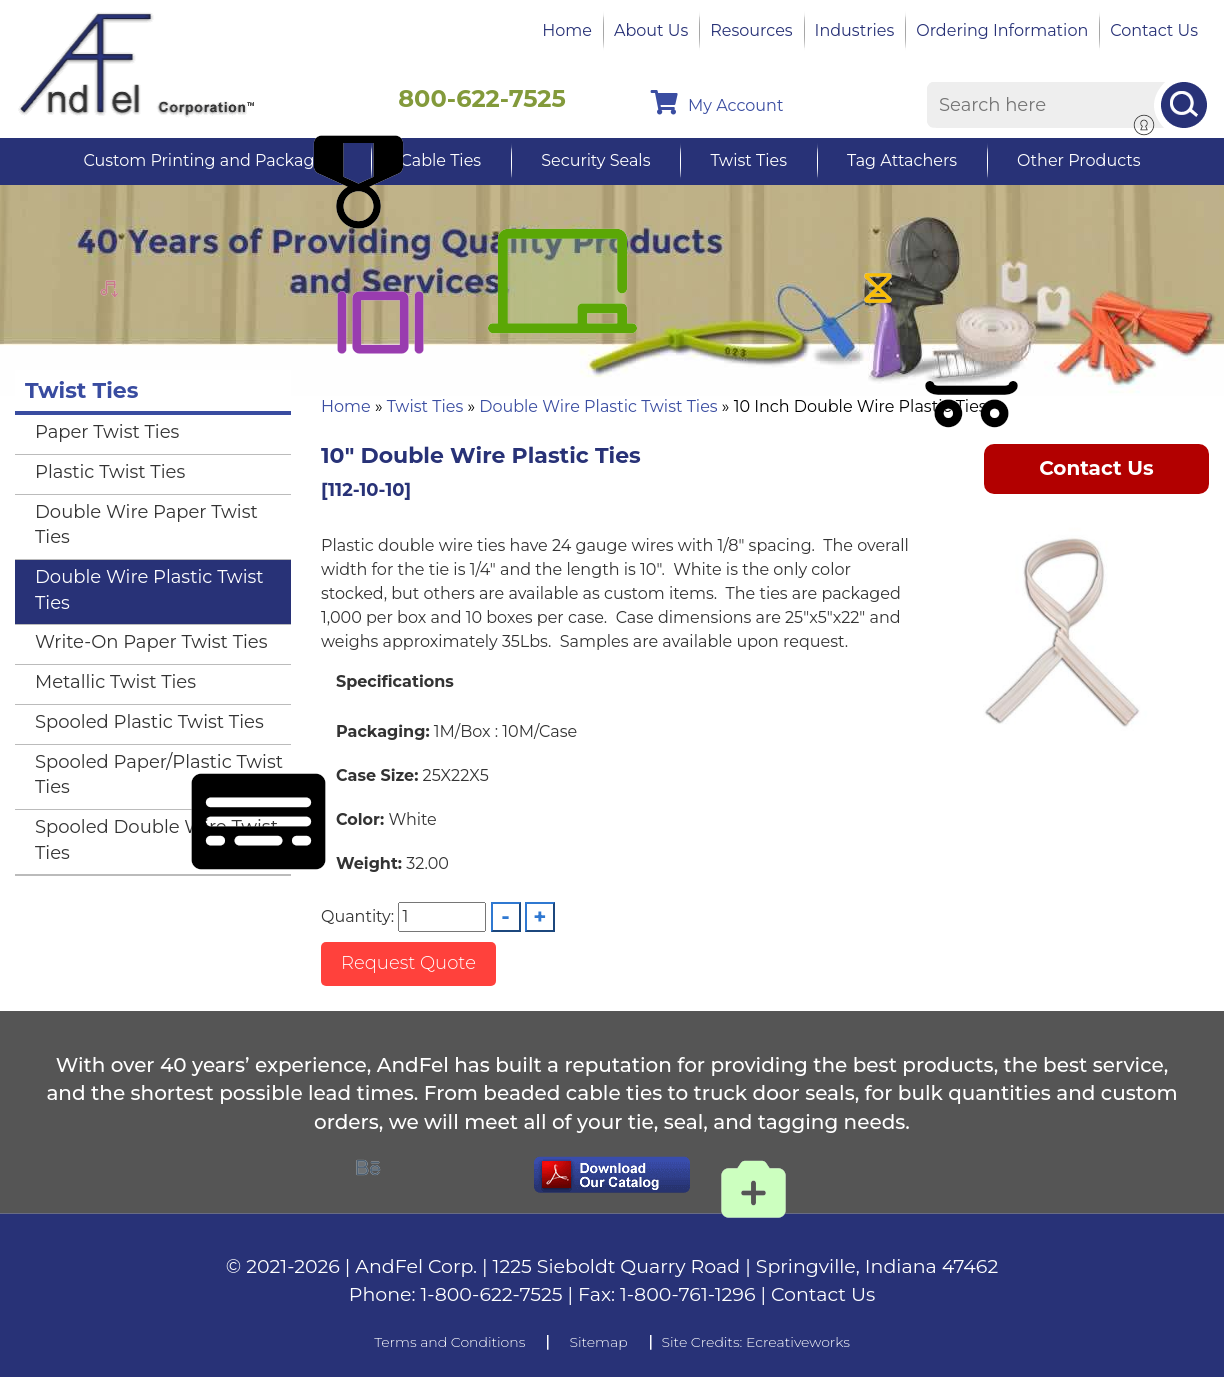 The image size is (1224, 1377). I want to click on access security or privacy settings, so click(1144, 125).